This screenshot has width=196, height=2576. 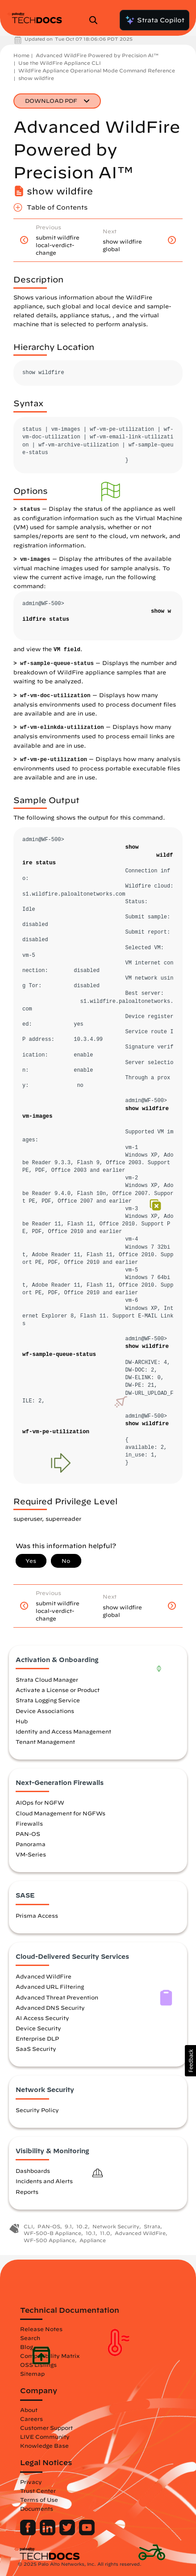 What do you see at coordinates (166, 1998) in the screenshot?
I see `copy to clipboard` at bounding box center [166, 1998].